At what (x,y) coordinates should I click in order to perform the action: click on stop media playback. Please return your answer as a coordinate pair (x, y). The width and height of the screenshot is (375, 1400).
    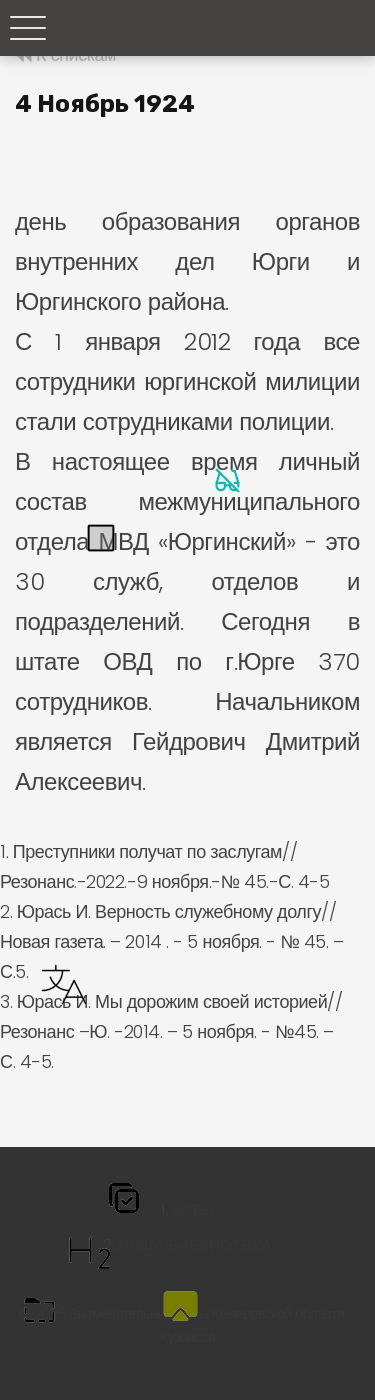
    Looking at the image, I should click on (101, 538).